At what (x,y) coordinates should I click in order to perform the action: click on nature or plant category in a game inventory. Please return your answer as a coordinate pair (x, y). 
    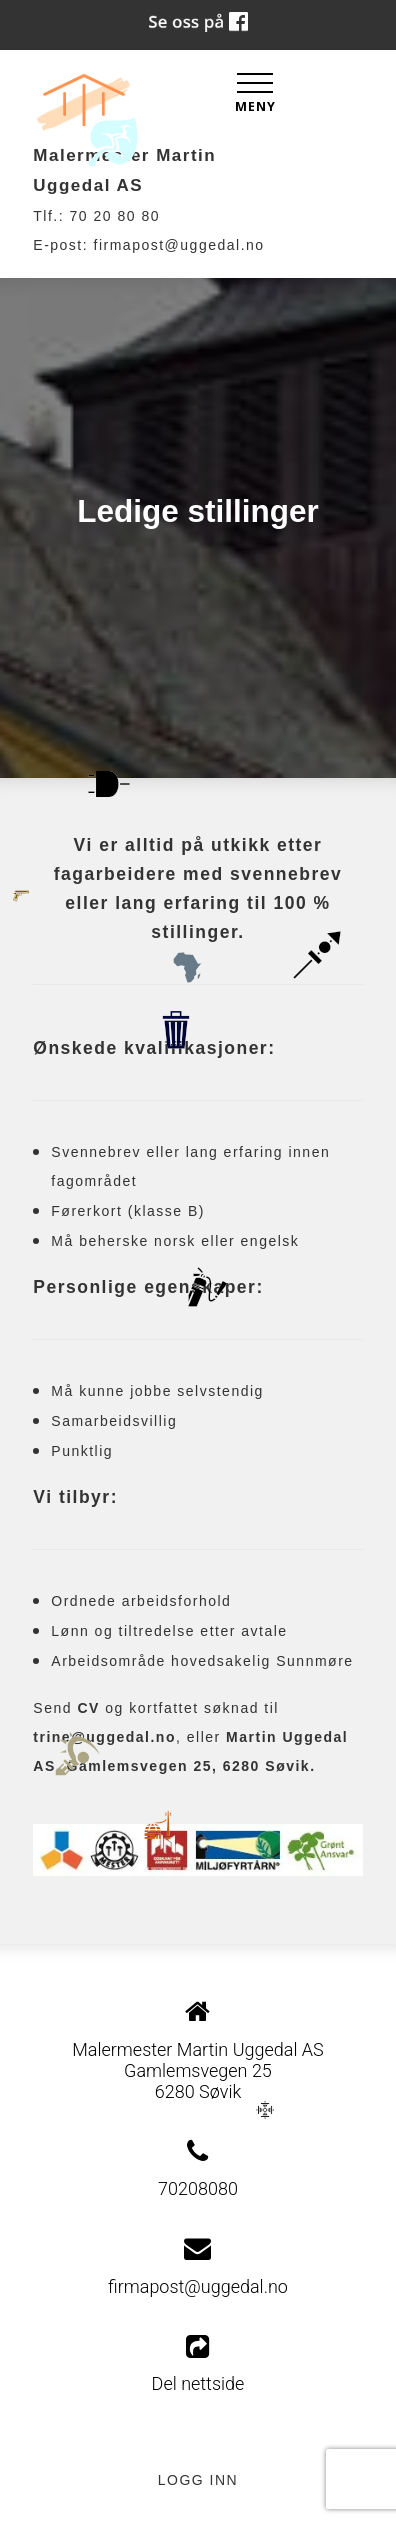
    Looking at the image, I should click on (113, 142).